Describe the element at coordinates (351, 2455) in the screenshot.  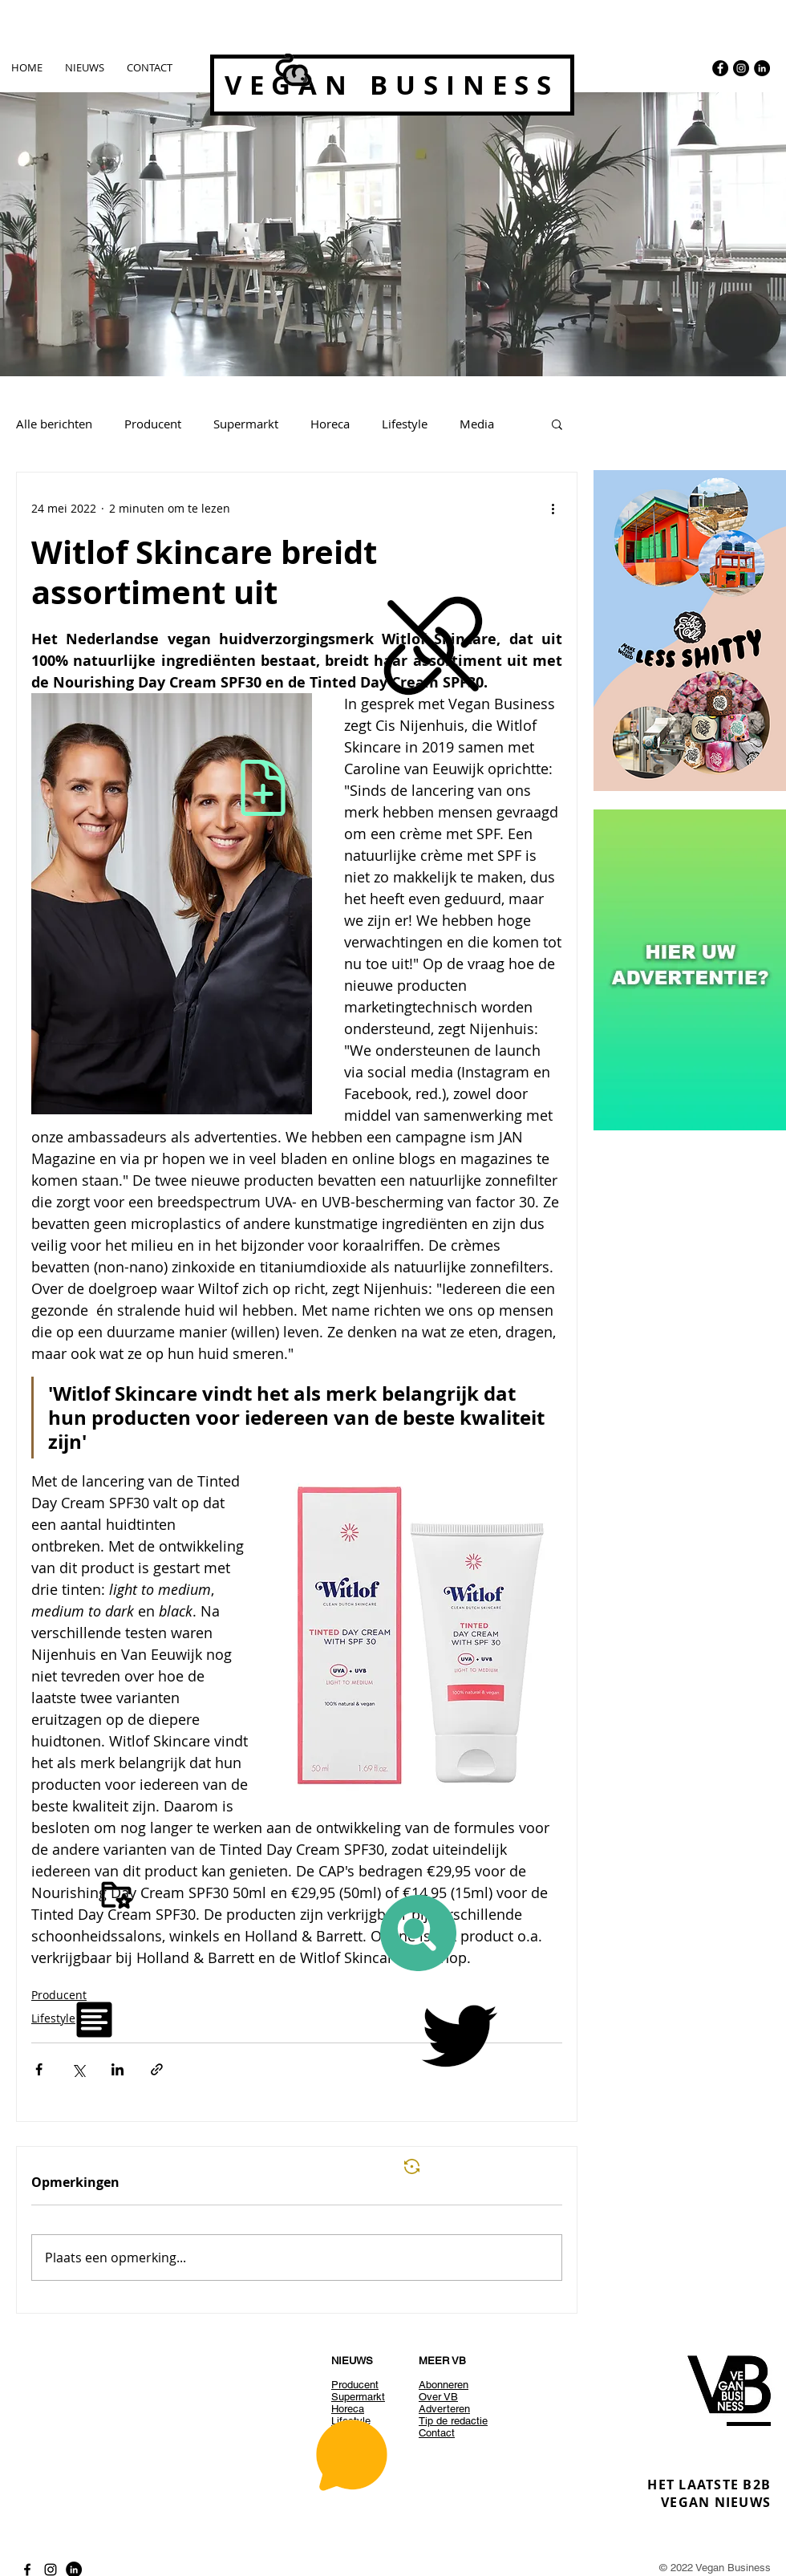
I see `open chat or messaging` at that location.